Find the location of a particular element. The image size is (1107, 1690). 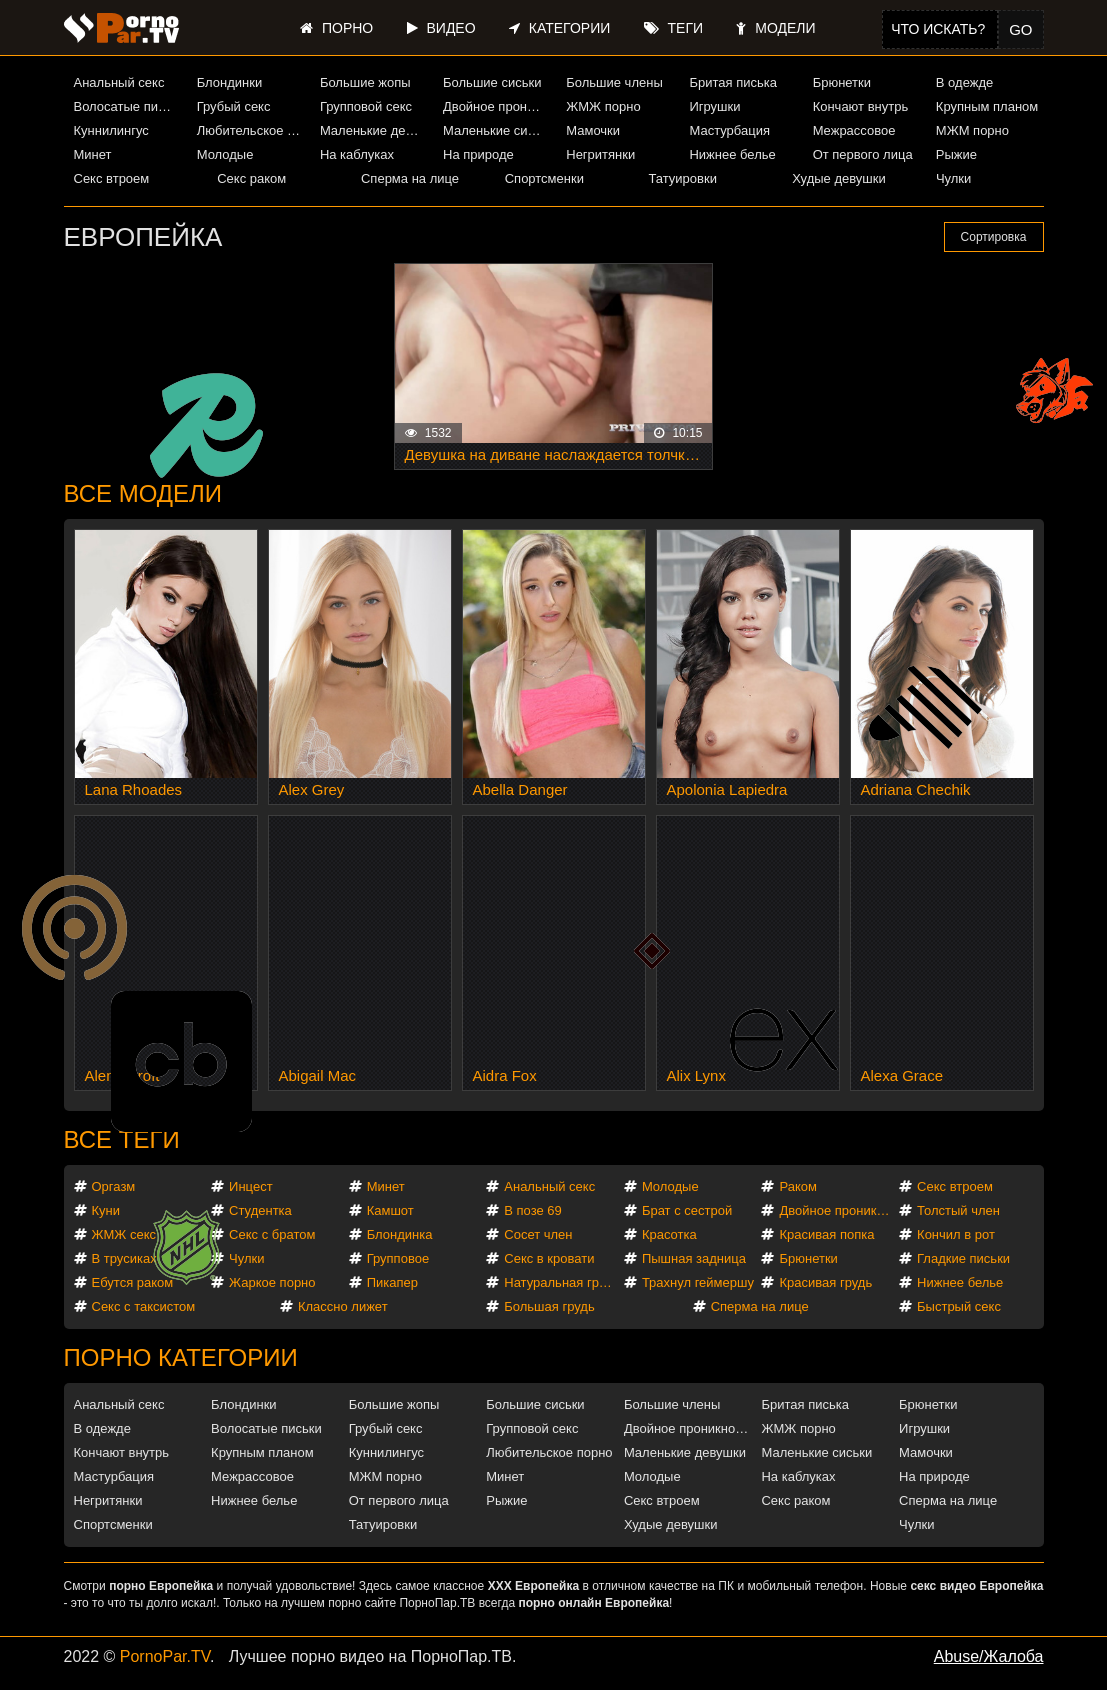

visit furaffinity website is located at coordinates (1054, 390).